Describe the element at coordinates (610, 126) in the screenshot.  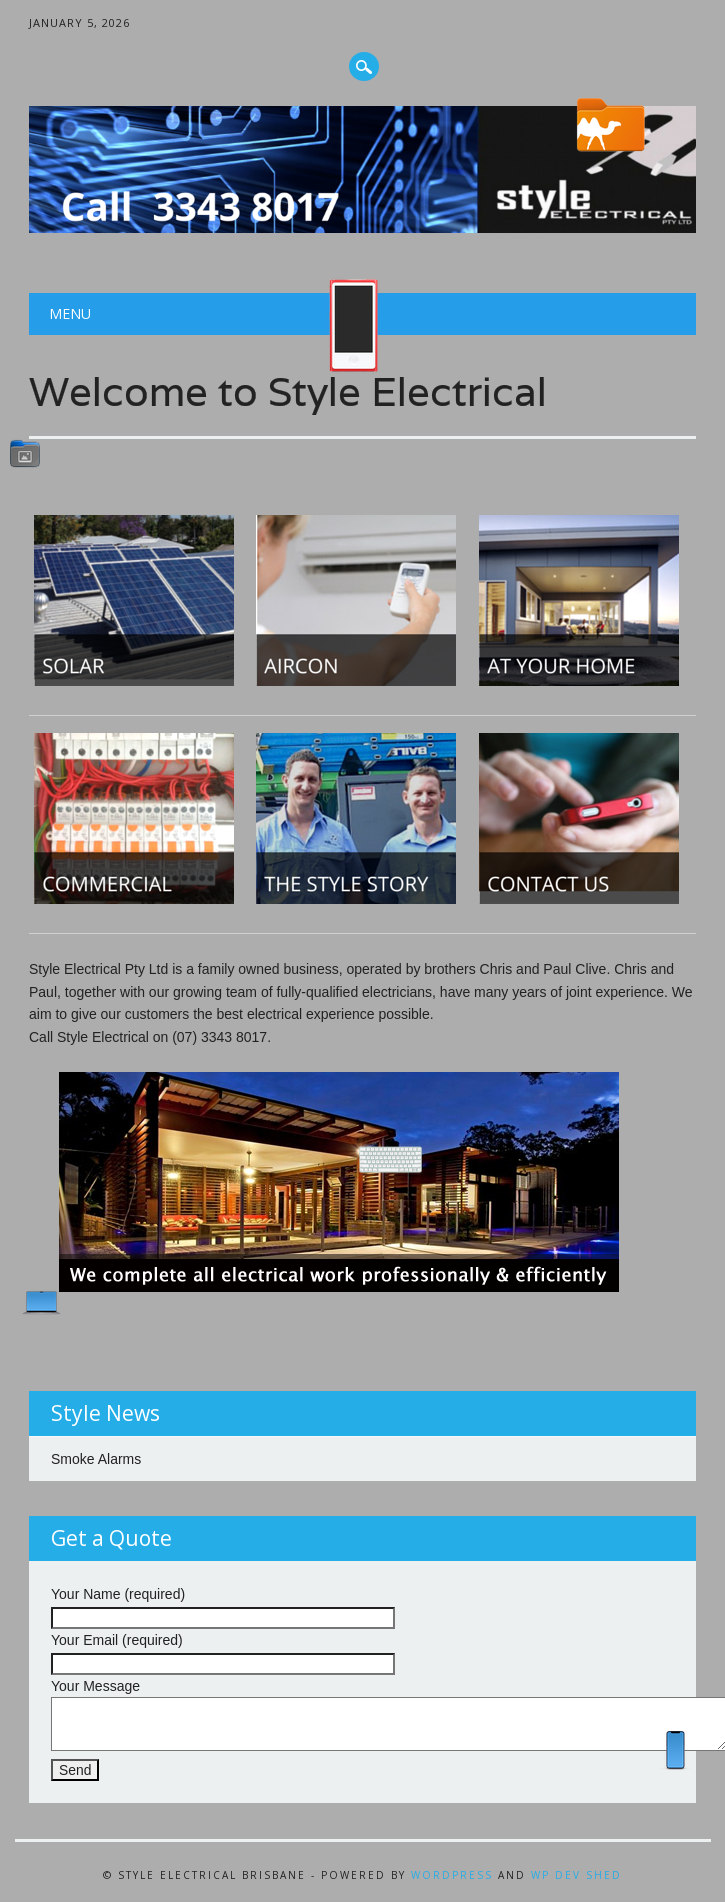
I see `folder containing OCaml programming files` at that location.